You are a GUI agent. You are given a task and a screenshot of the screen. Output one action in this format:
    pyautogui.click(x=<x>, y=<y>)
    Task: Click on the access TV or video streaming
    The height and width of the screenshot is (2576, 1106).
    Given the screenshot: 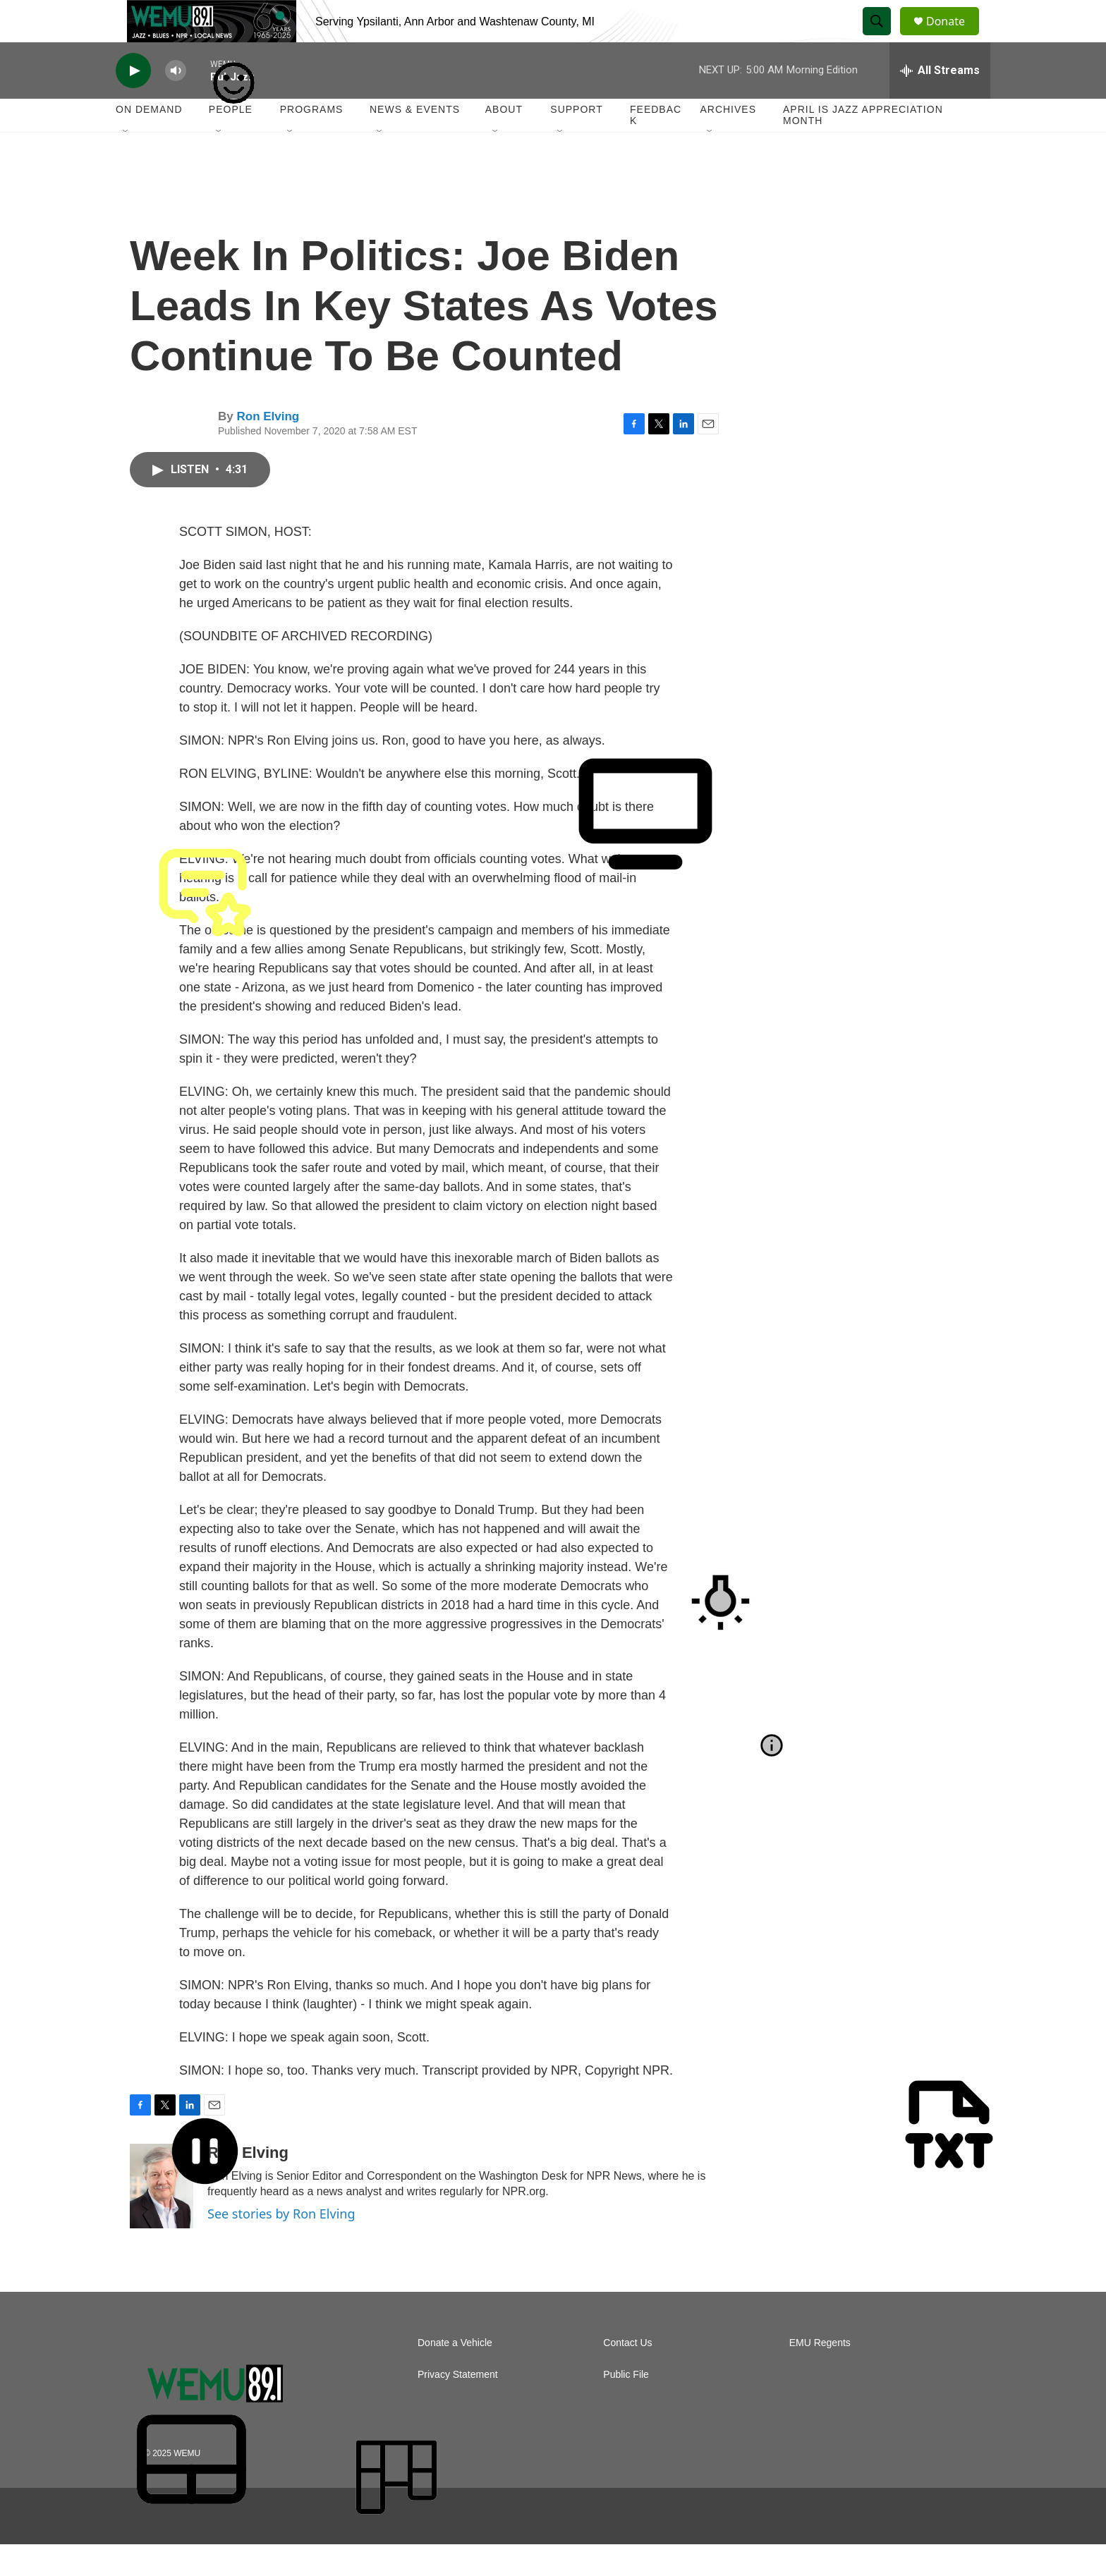 What is the action you would take?
    pyautogui.click(x=645, y=810)
    